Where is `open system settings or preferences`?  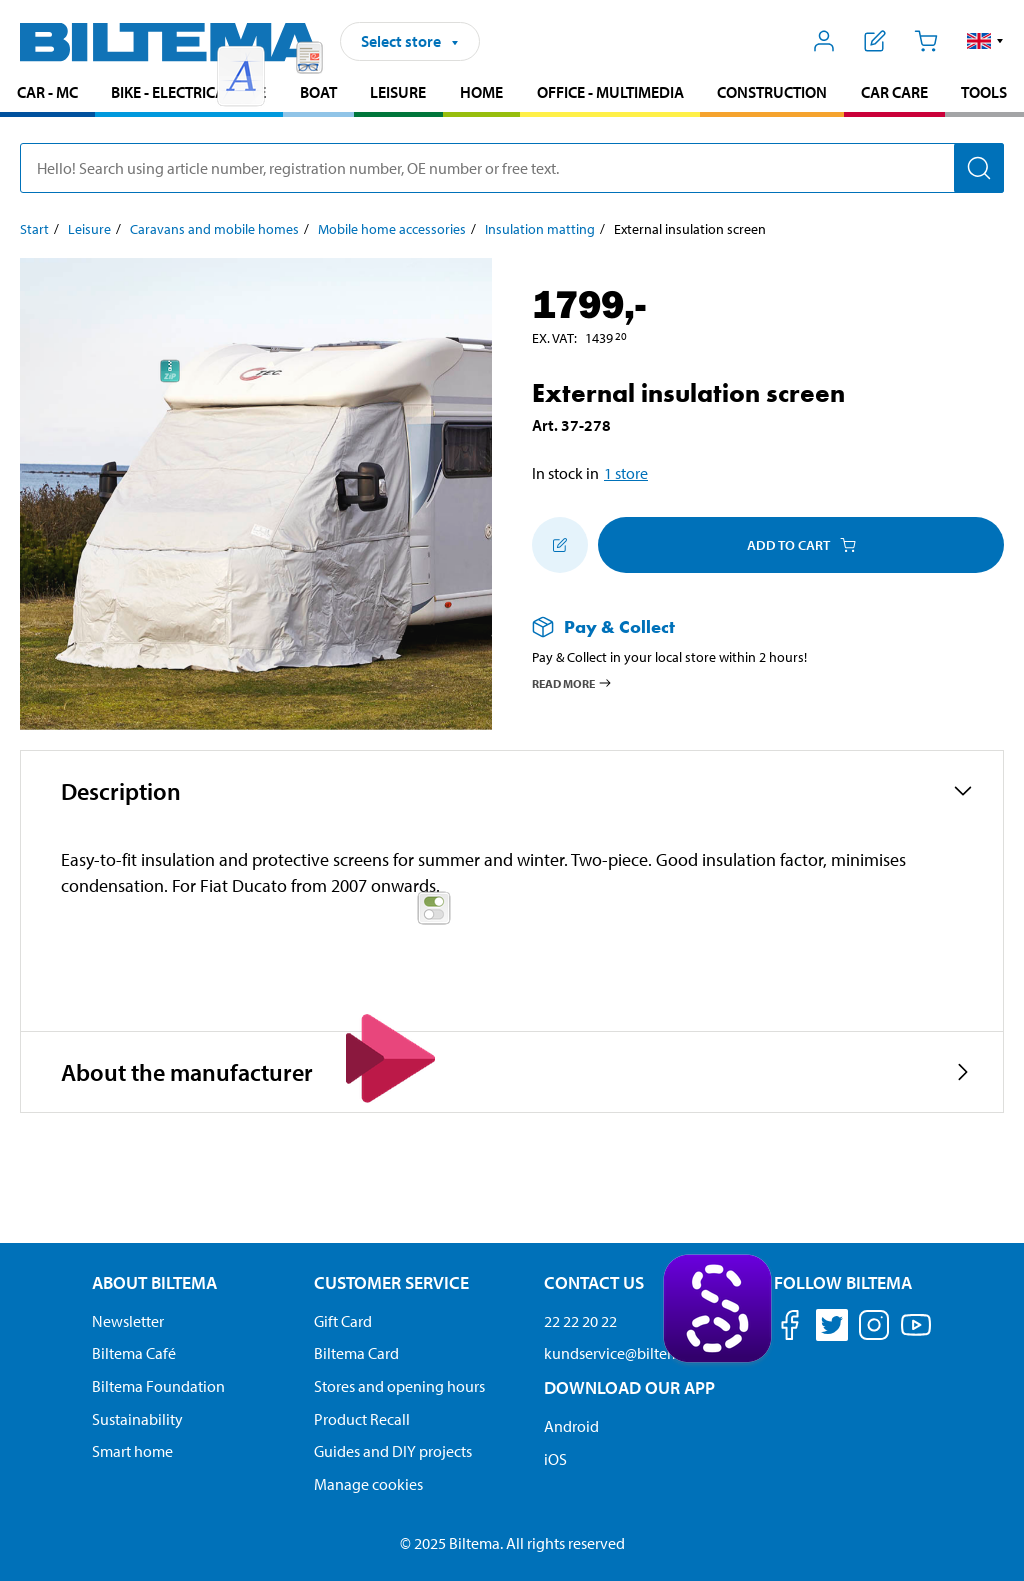
open system settings or preferences is located at coordinates (434, 908).